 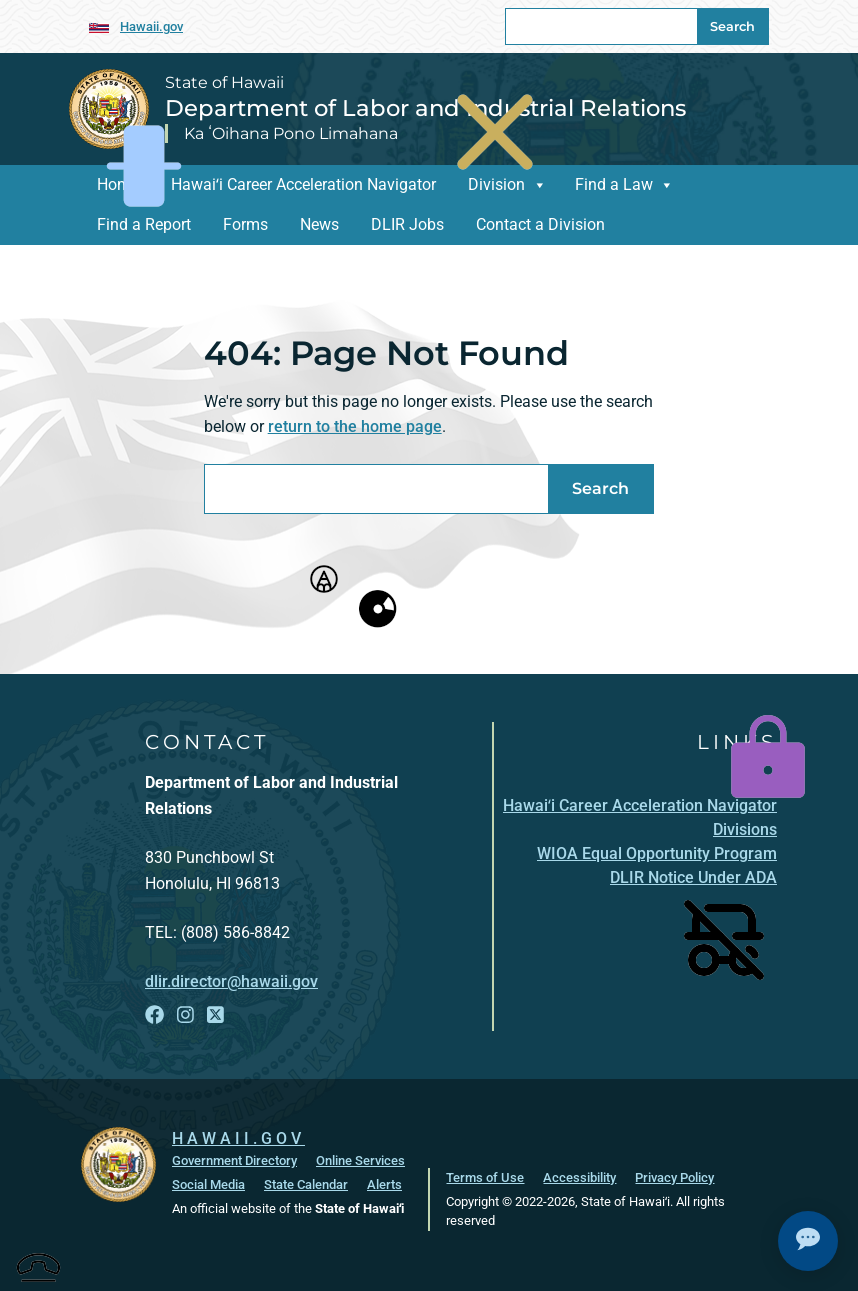 I want to click on align object to vertical center, so click(x=144, y=166).